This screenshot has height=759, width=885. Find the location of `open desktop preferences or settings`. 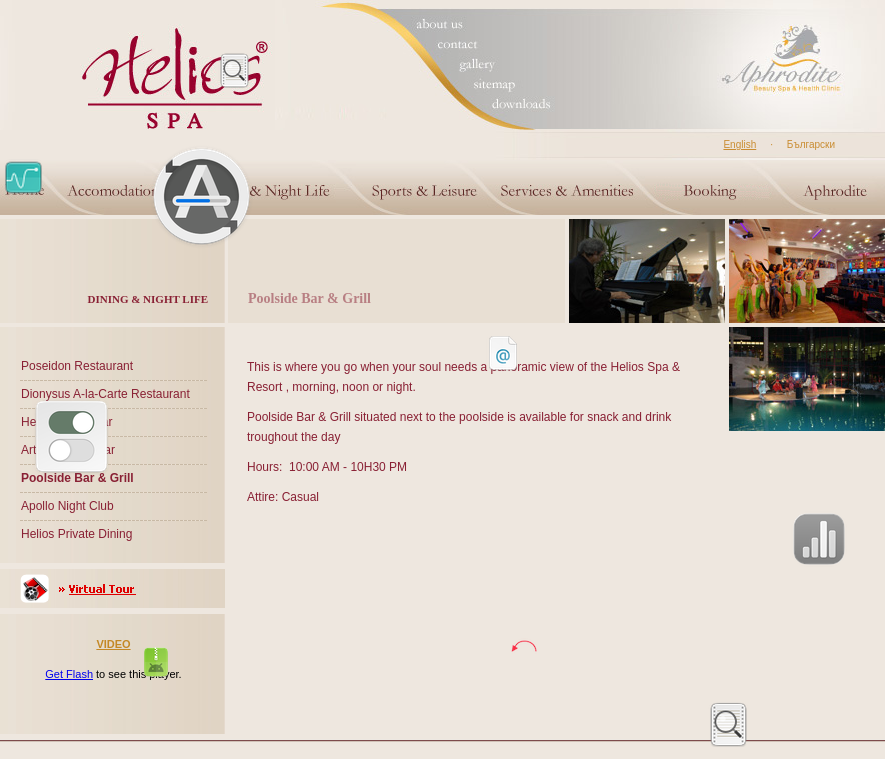

open desktop preferences or settings is located at coordinates (71, 436).